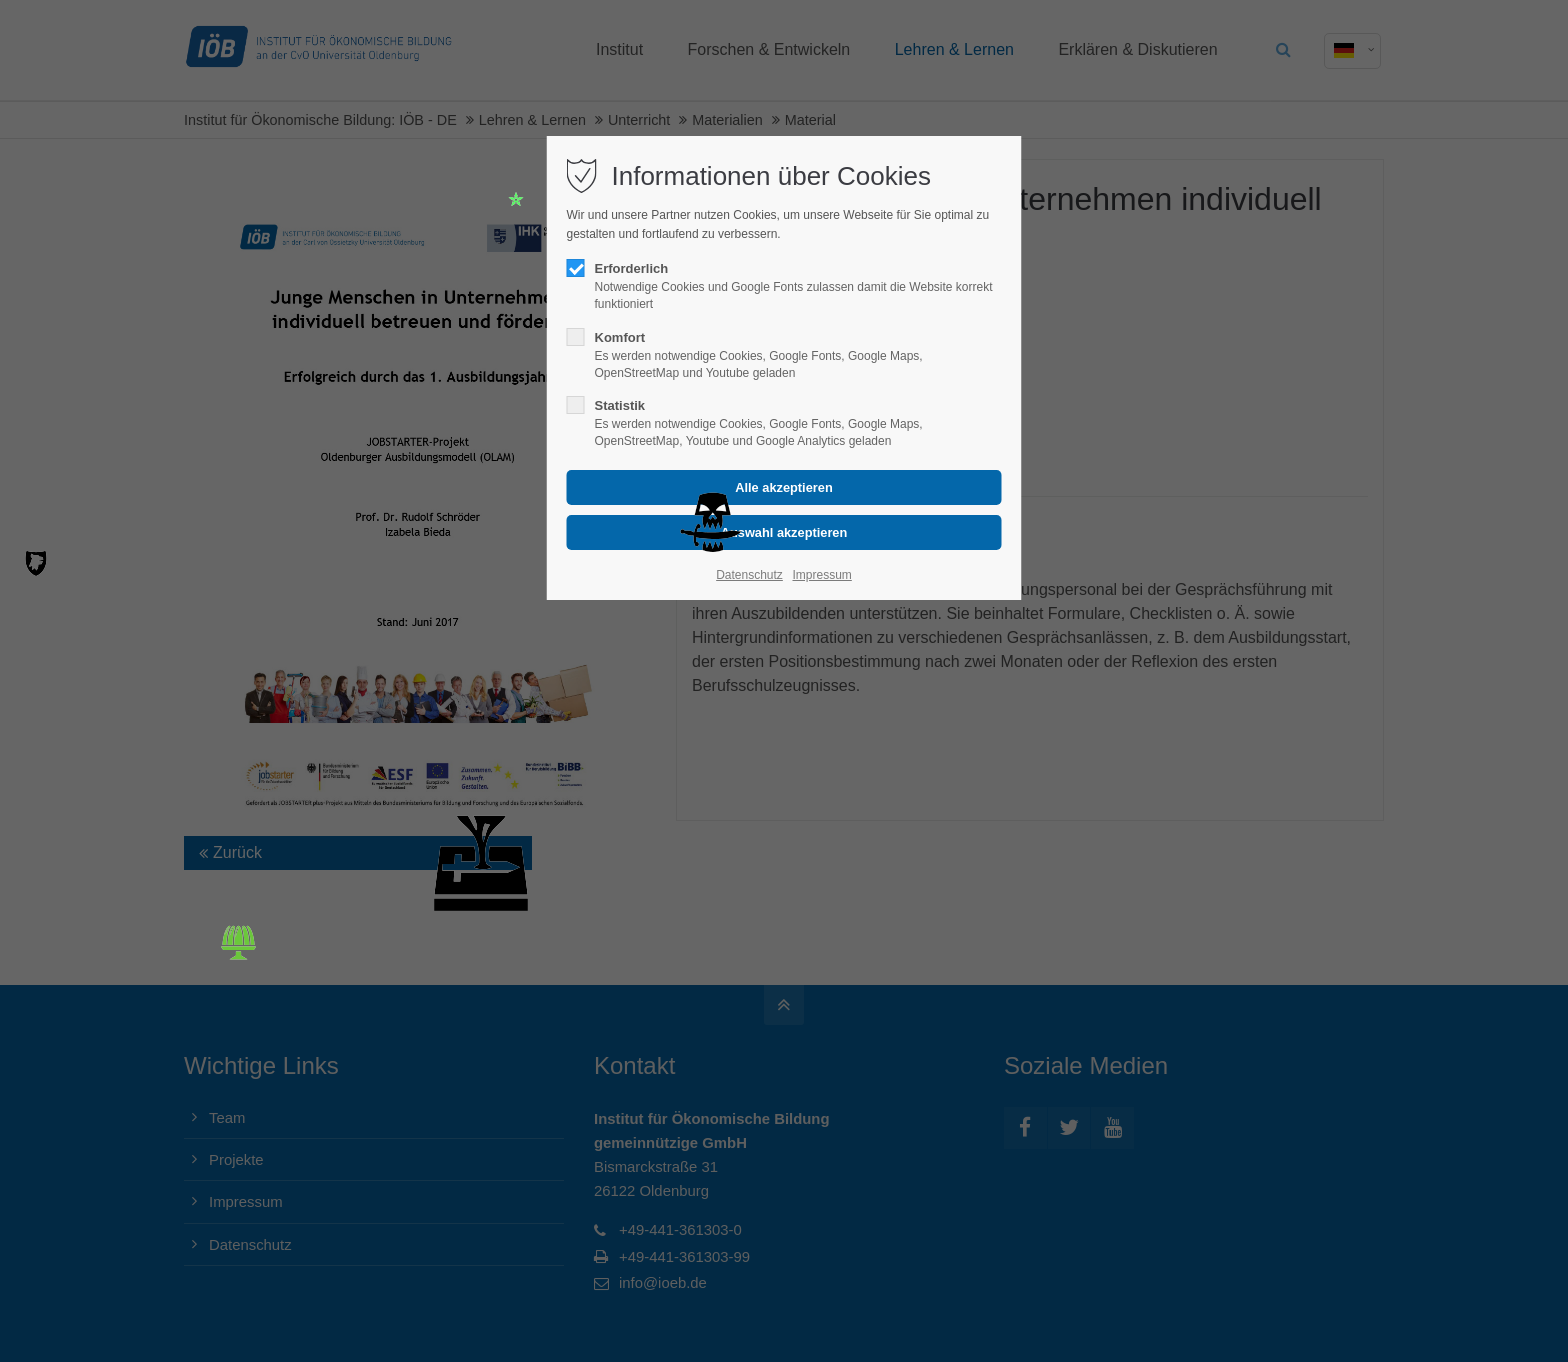 This screenshot has height=1362, width=1568. I want to click on dessert or sweet treat category in a game menu, so click(238, 940).